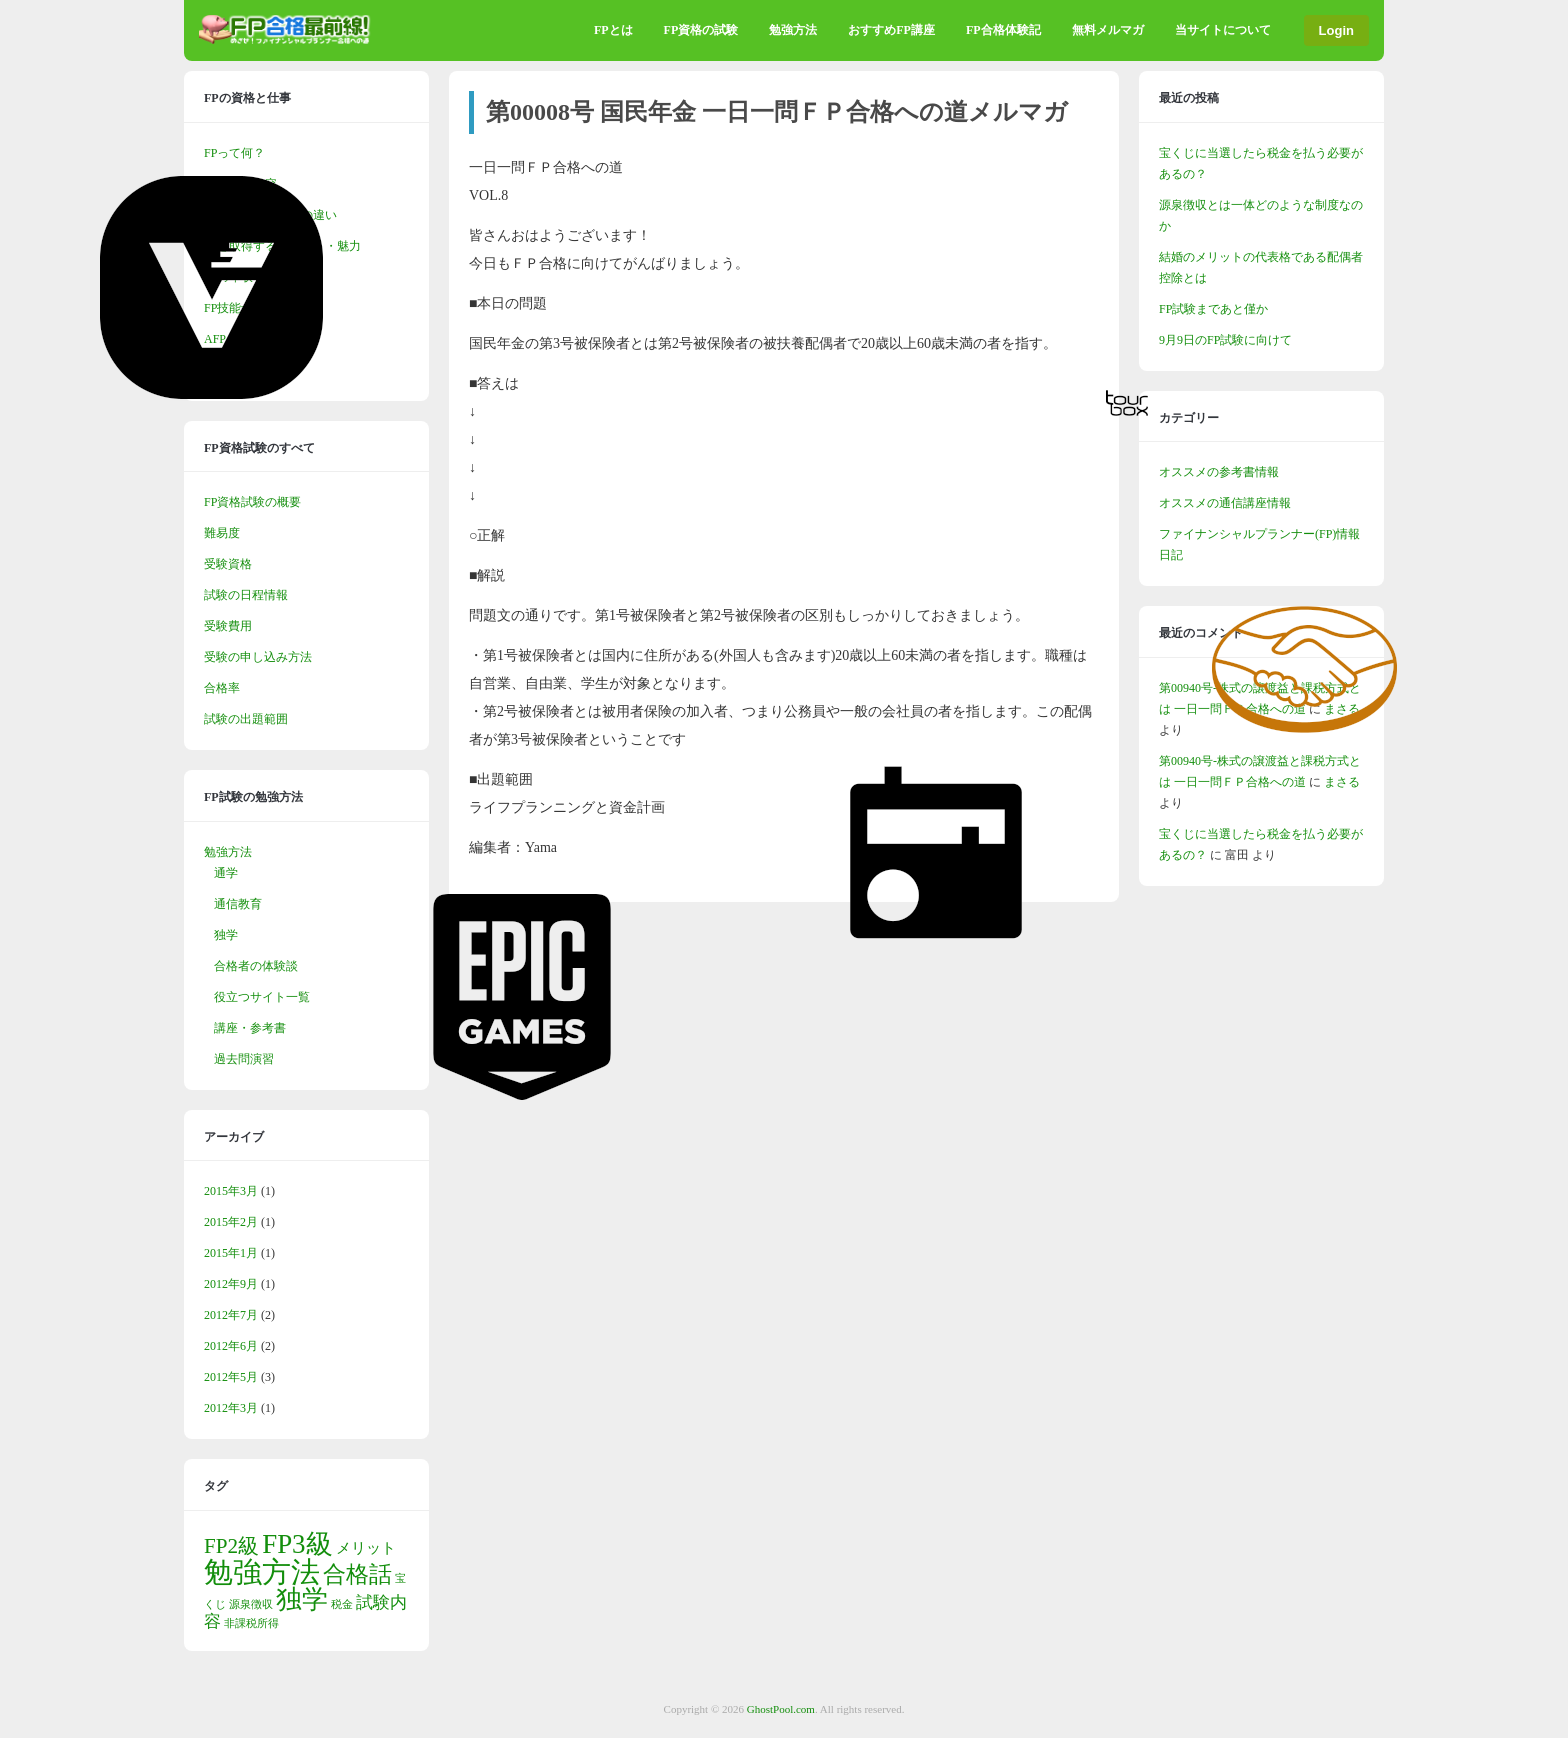  I want to click on tourbox brand logo, so click(1127, 403).